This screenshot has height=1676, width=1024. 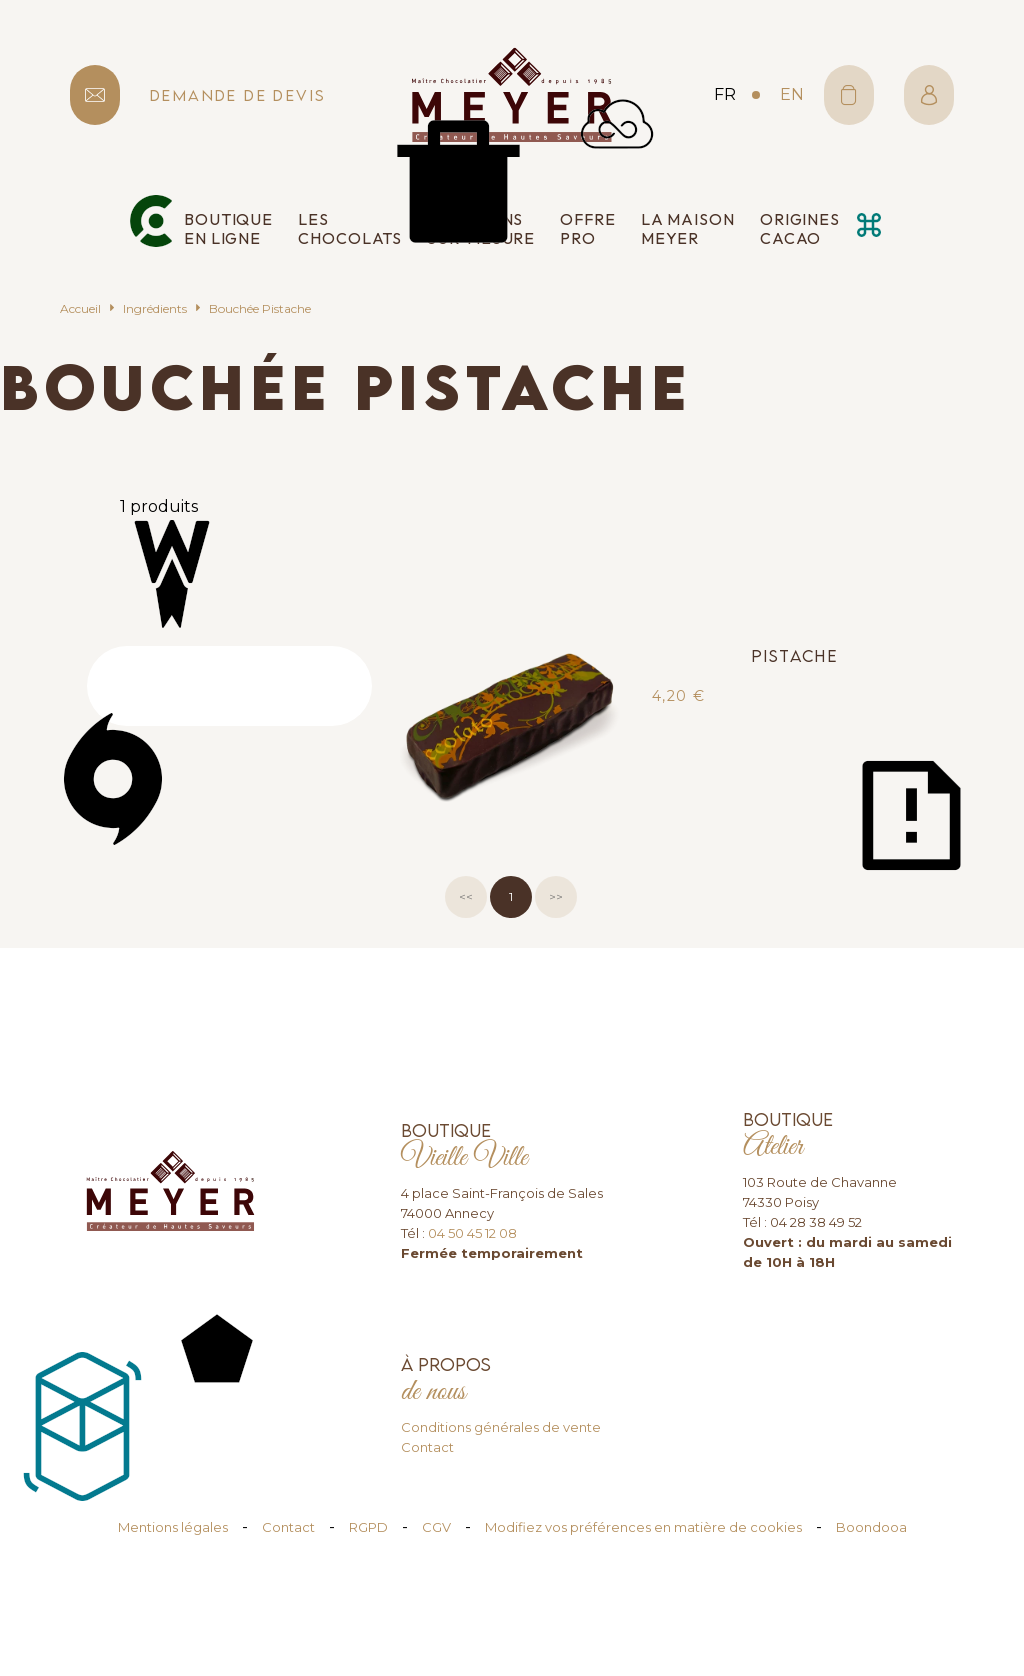 What do you see at coordinates (458, 181) in the screenshot?
I see `delete selected item` at bounding box center [458, 181].